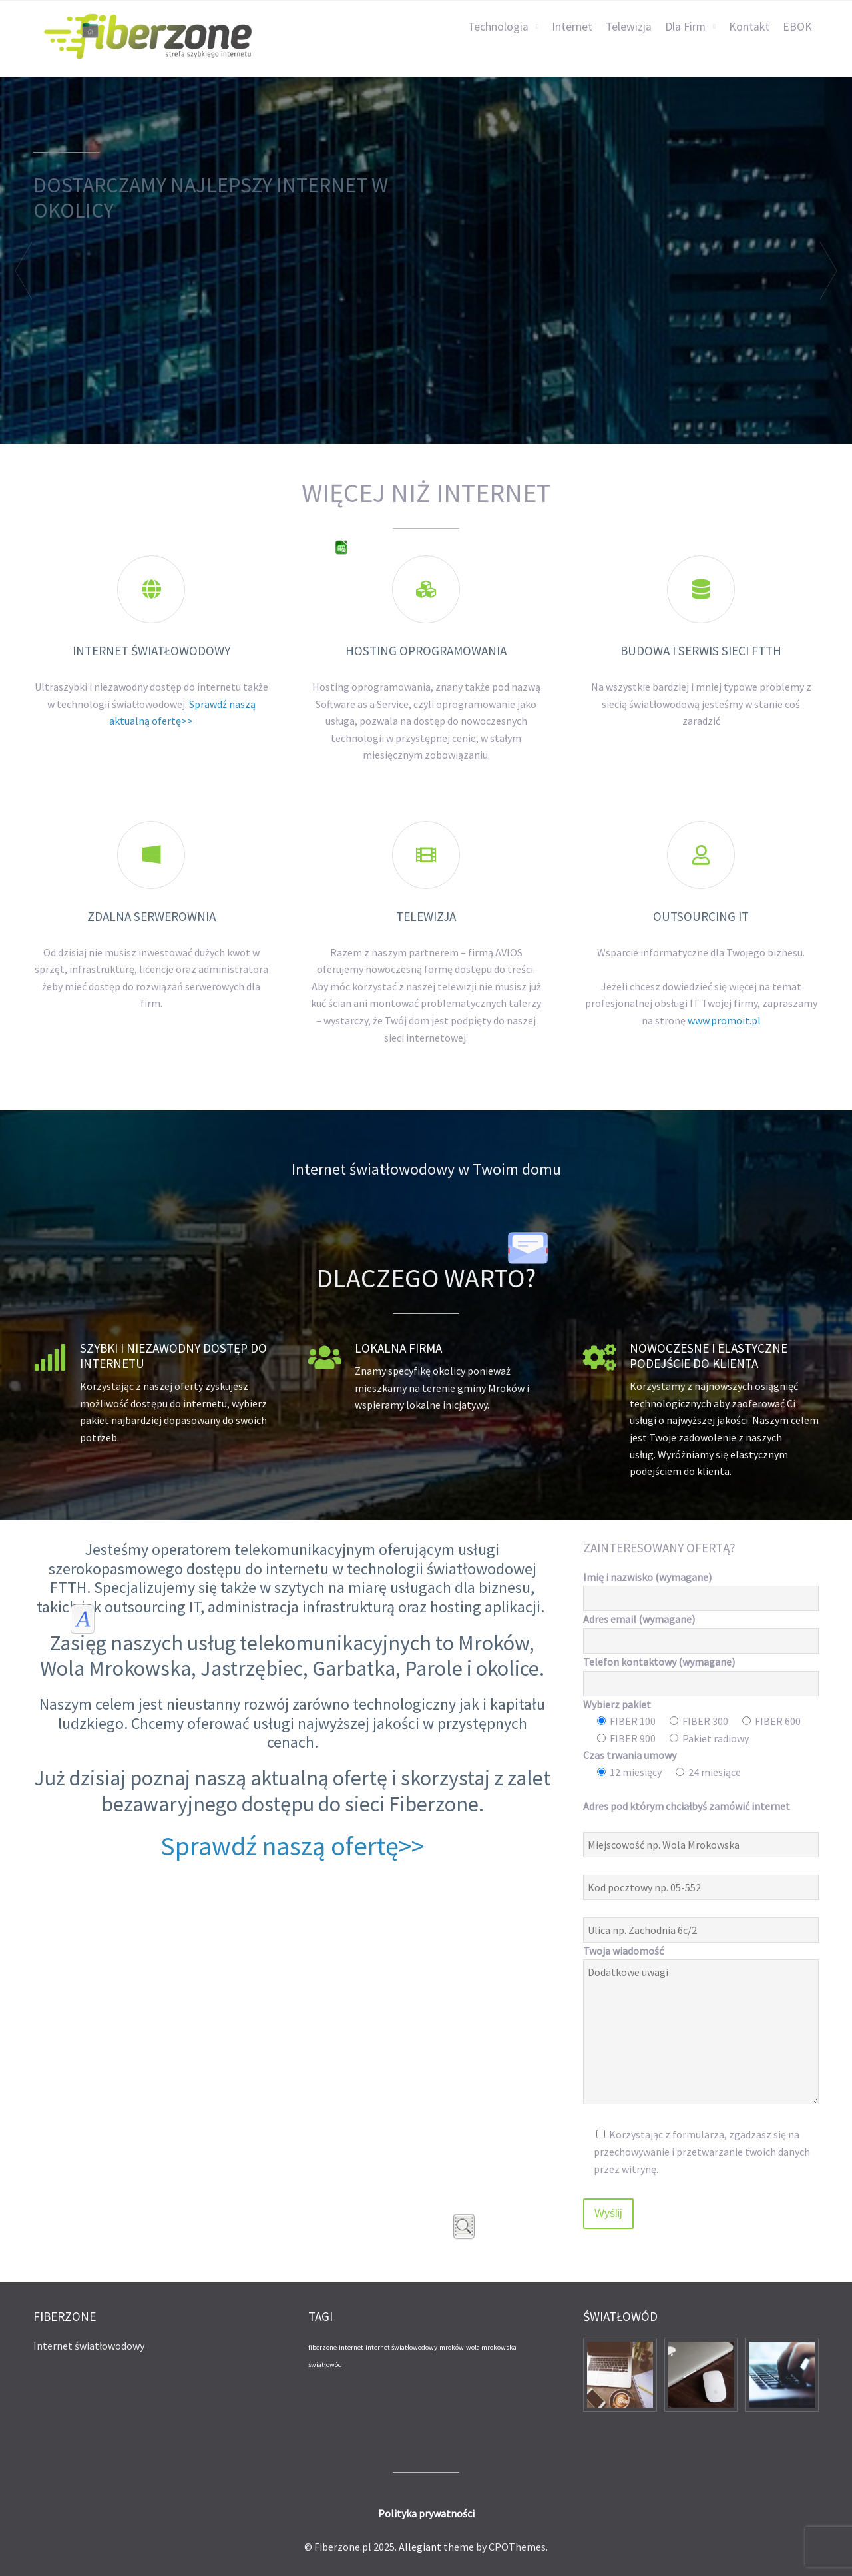 The width and height of the screenshot is (852, 2576). What do you see at coordinates (341, 547) in the screenshot?
I see `open LibreOffice Calc spreadsheet application` at bounding box center [341, 547].